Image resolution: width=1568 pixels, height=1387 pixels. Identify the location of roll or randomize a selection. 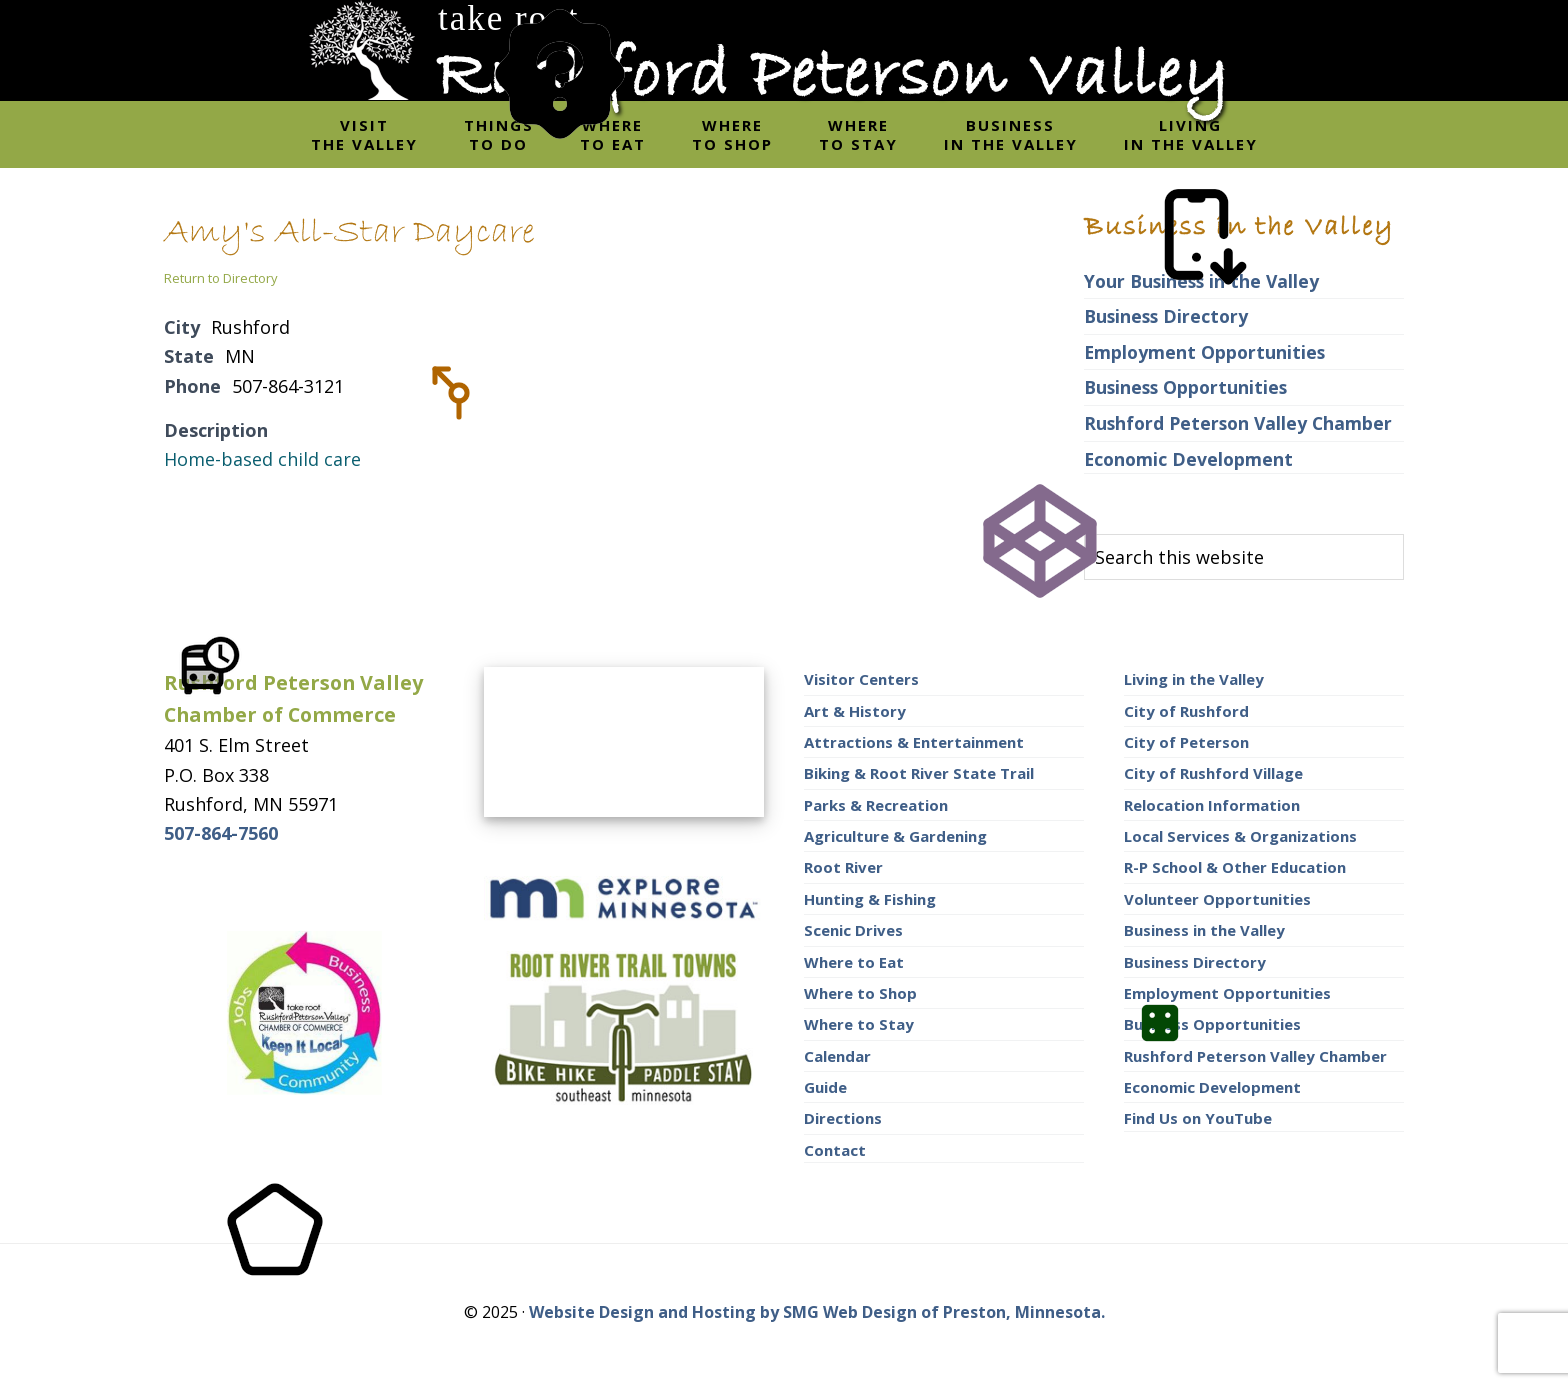
(1160, 1023).